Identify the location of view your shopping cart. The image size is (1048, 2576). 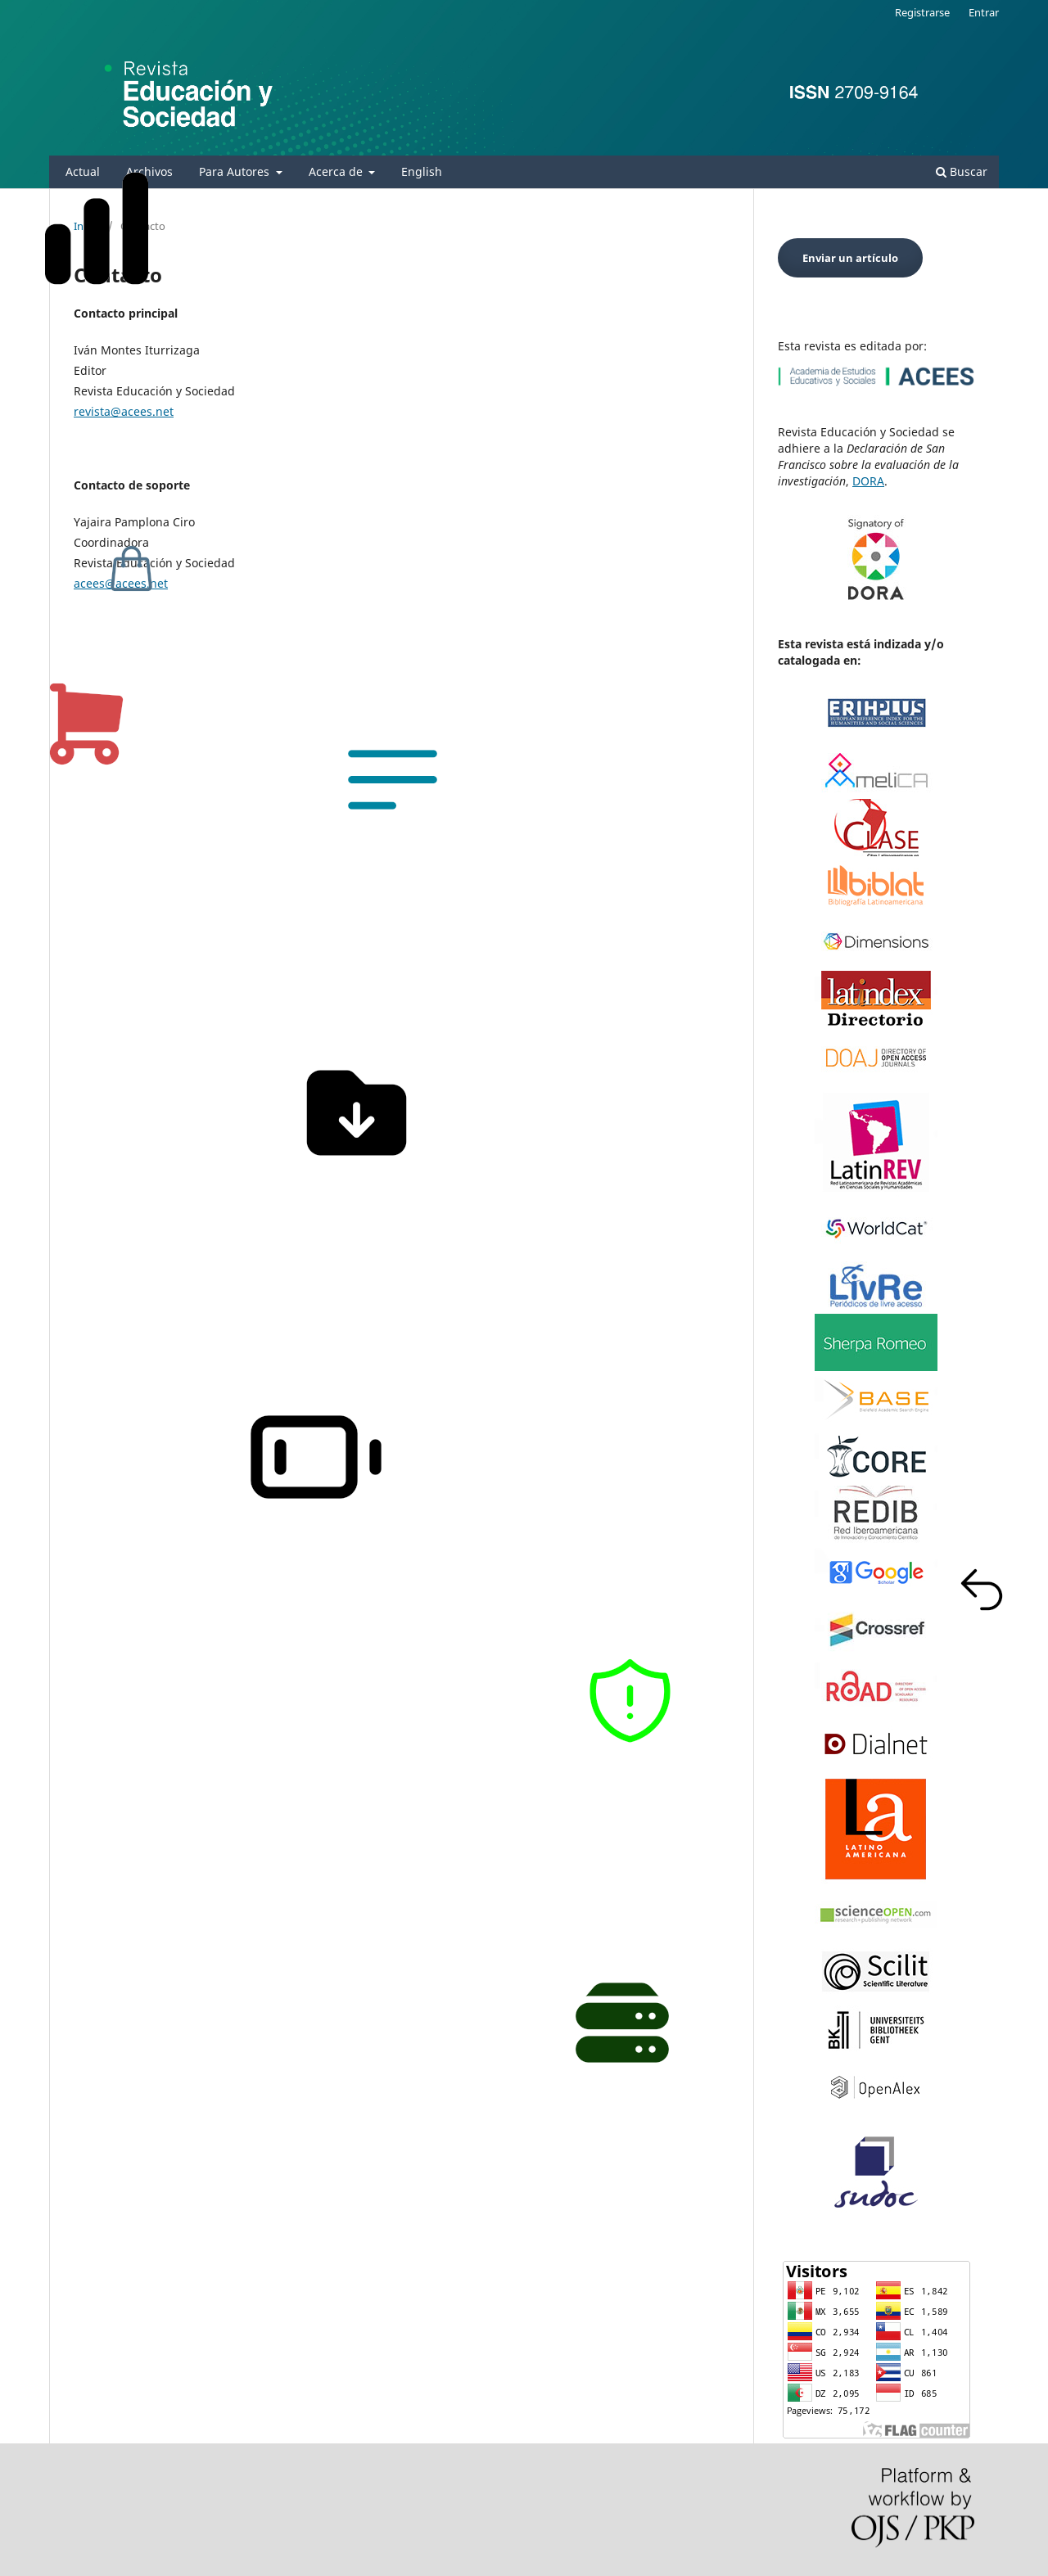
(86, 724).